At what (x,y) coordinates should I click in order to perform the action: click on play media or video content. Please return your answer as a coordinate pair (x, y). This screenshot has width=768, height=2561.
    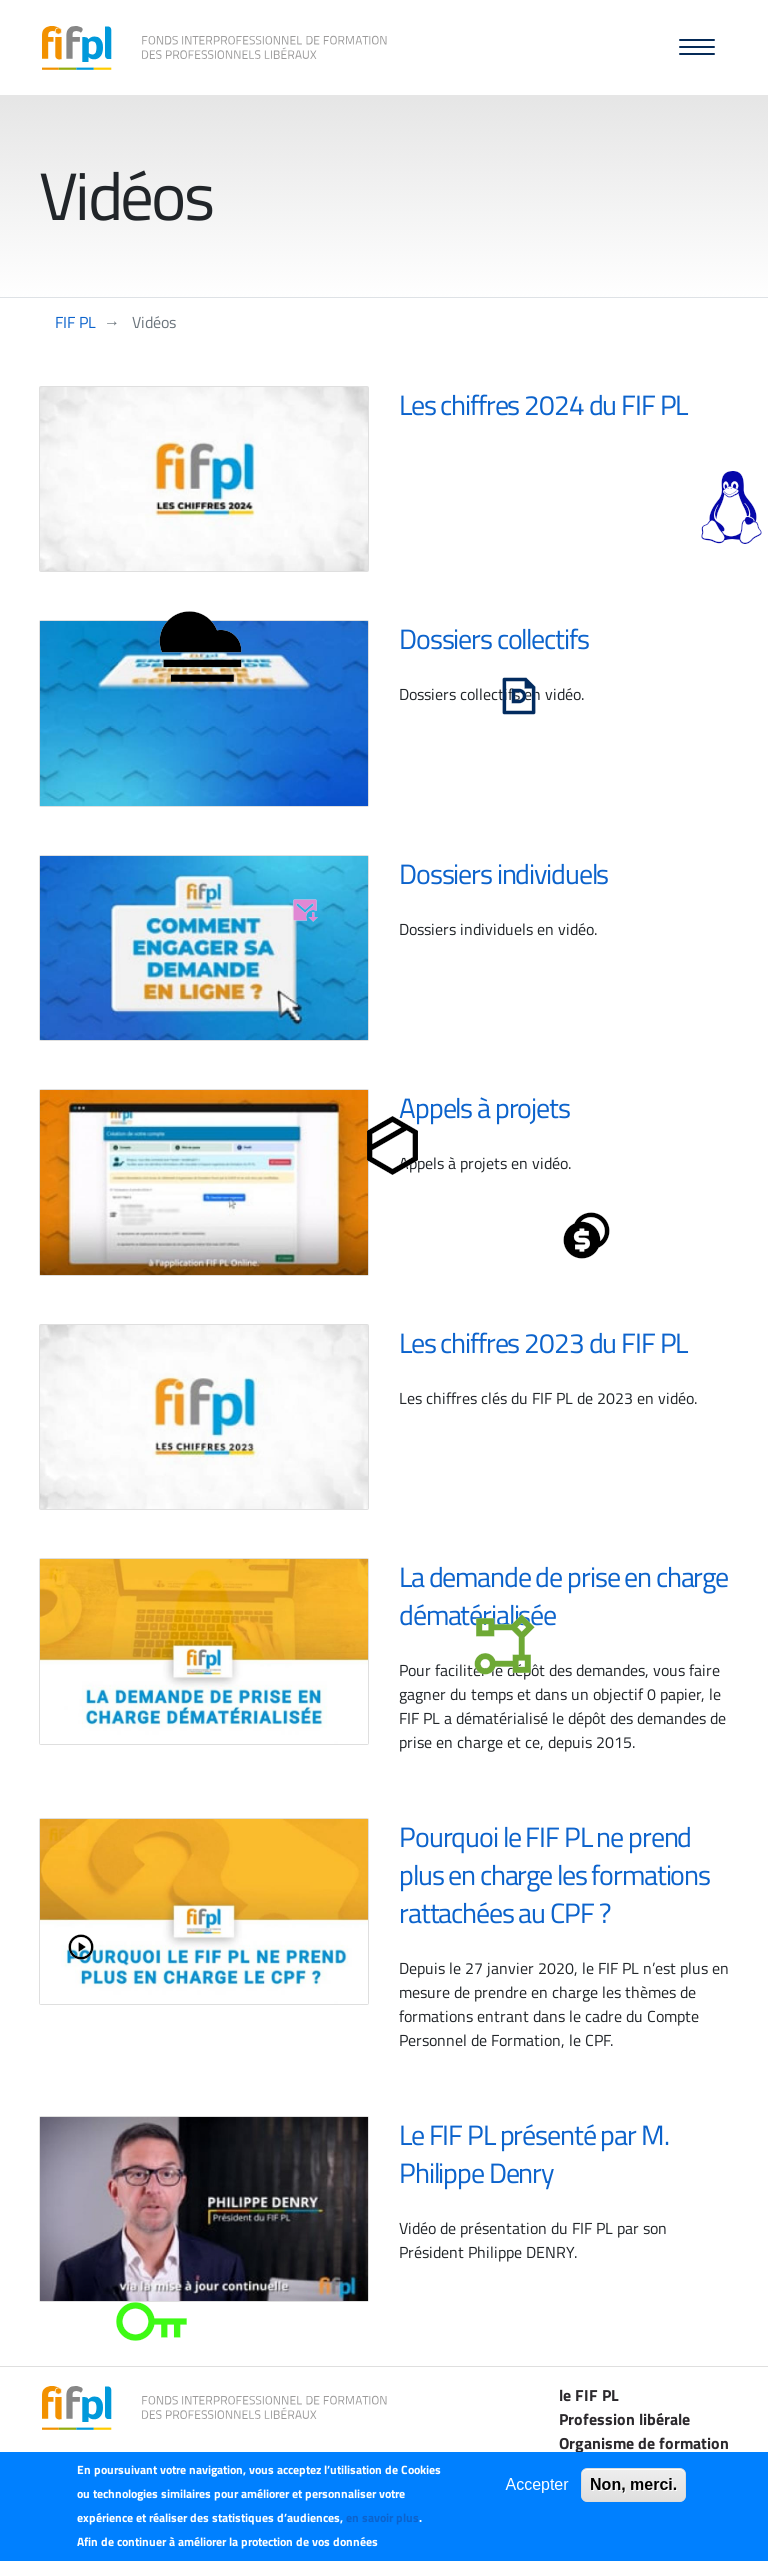
    Looking at the image, I should click on (81, 1947).